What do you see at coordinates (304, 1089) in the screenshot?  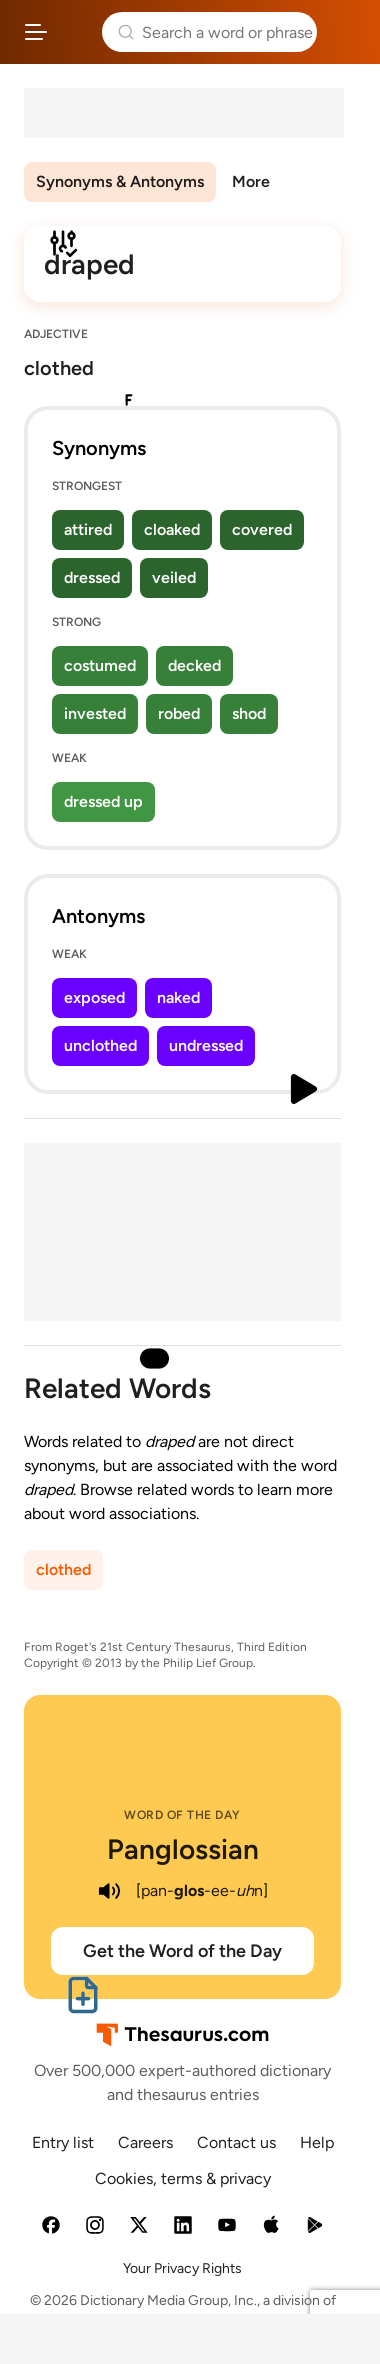 I see `play media or video content` at bounding box center [304, 1089].